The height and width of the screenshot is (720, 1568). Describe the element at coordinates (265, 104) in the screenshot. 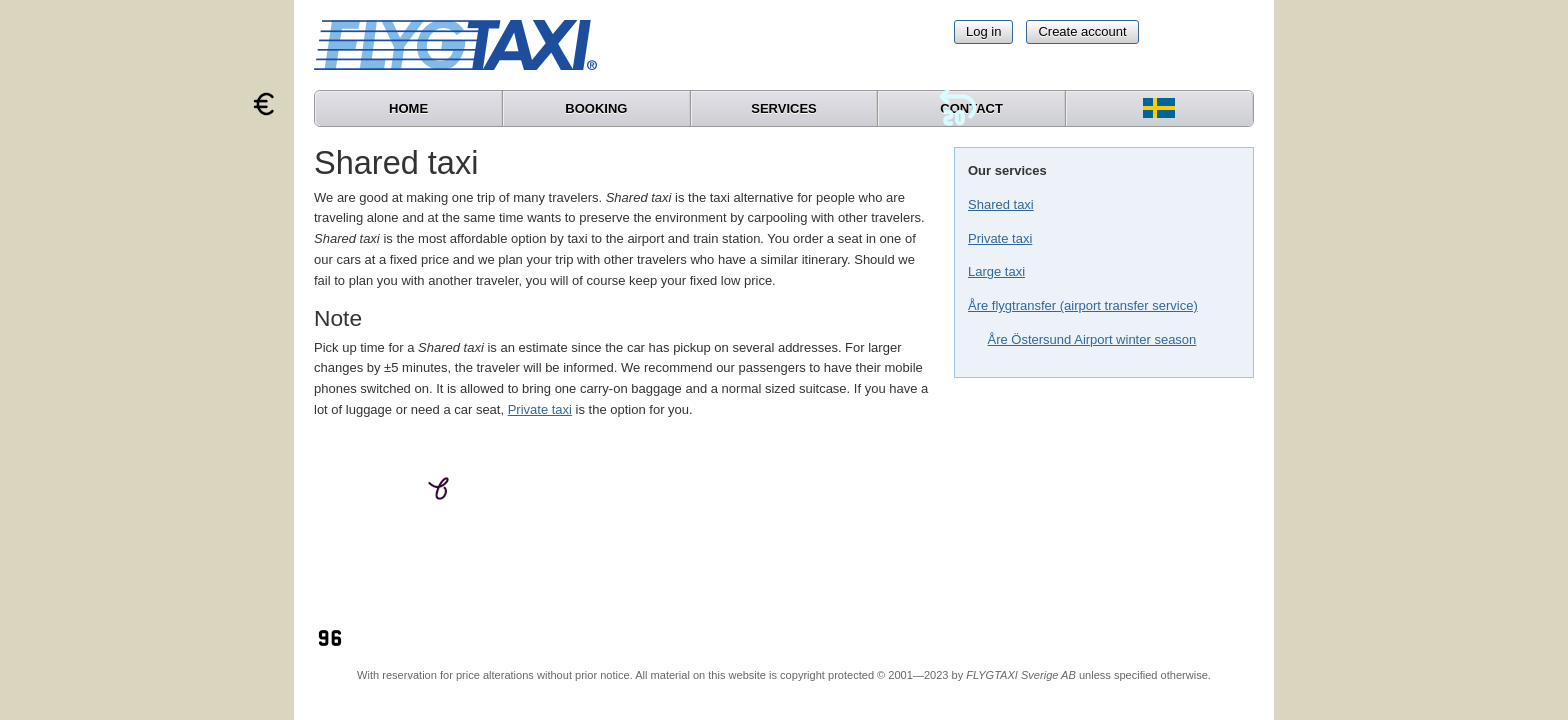

I see `indicates euro currency or pricing` at that location.